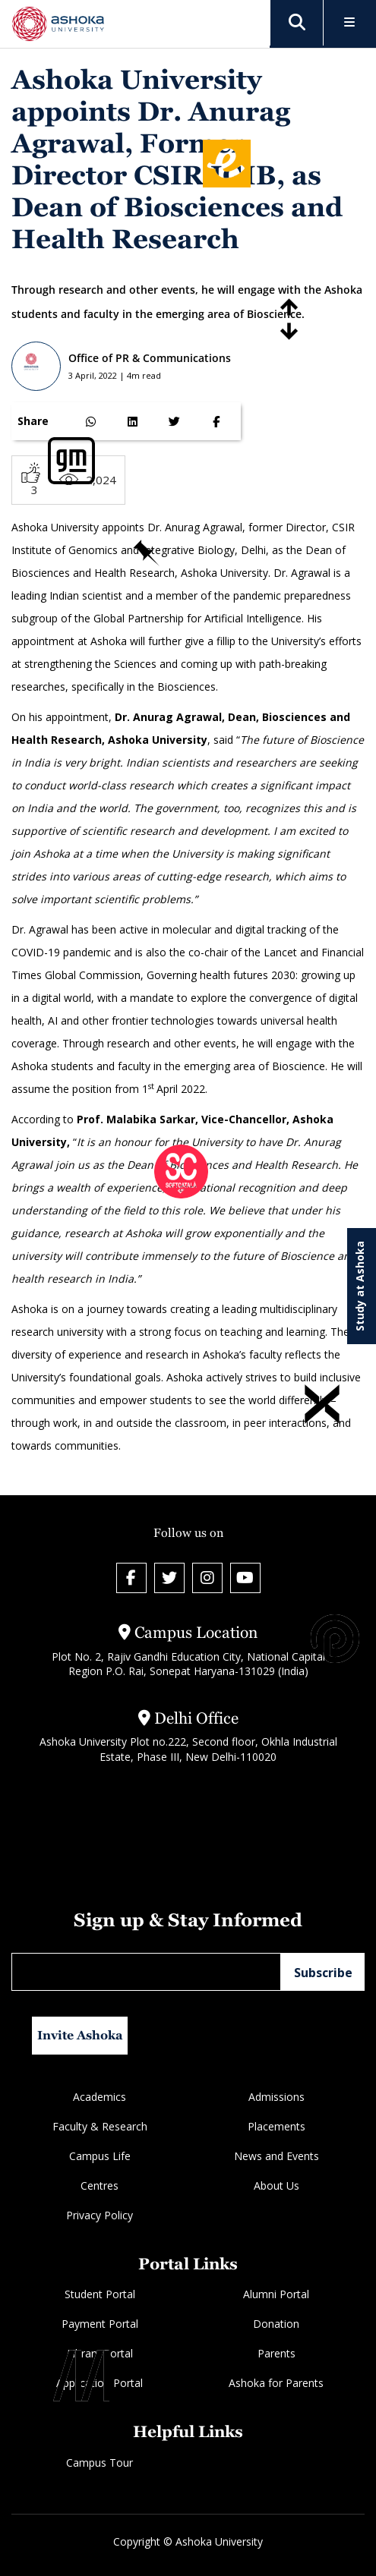 This screenshot has height=2576, width=376. What do you see at coordinates (81, 2376) in the screenshot?
I see `visit MDN Web Docs for developer documentation` at bounding box center [81, 2376].